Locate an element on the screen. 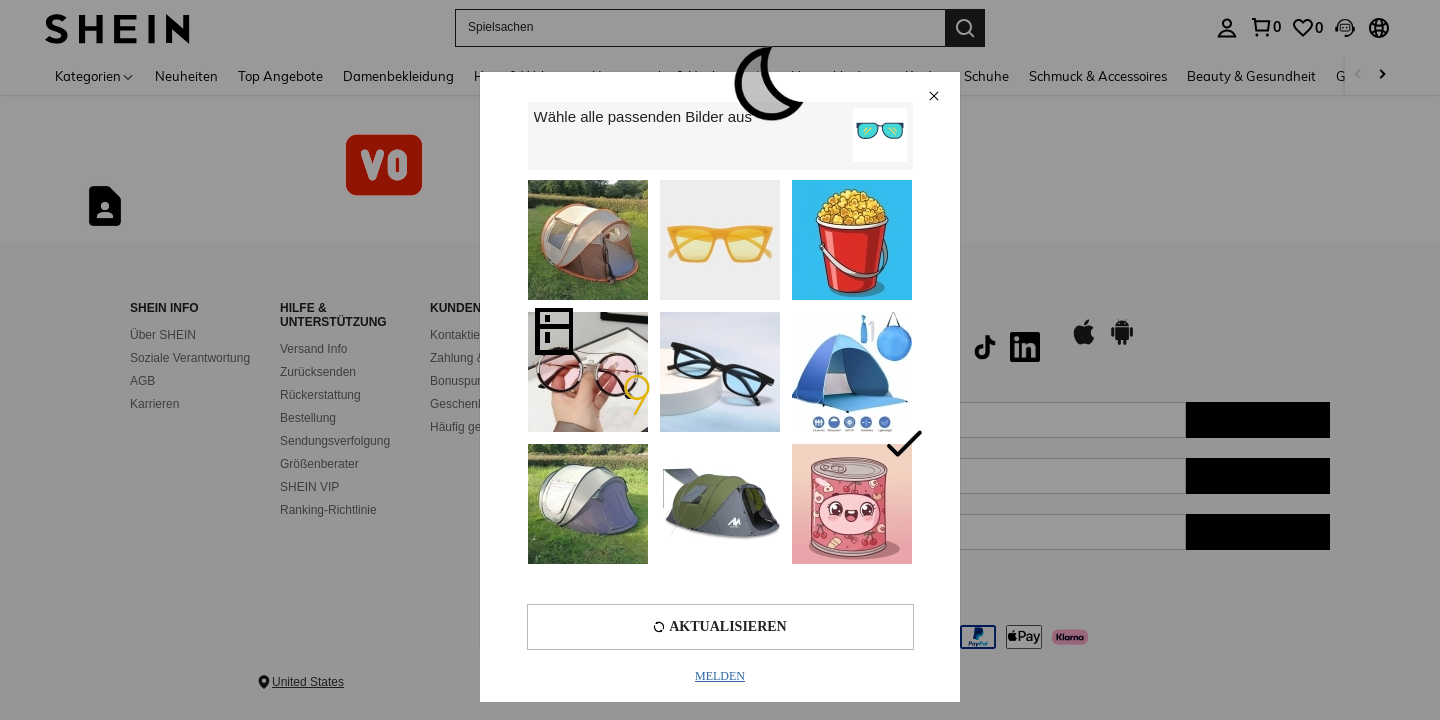 This screenshot has height=720, width=1440. enable voiceover accessibility feature is located at coordinates (384, 165).